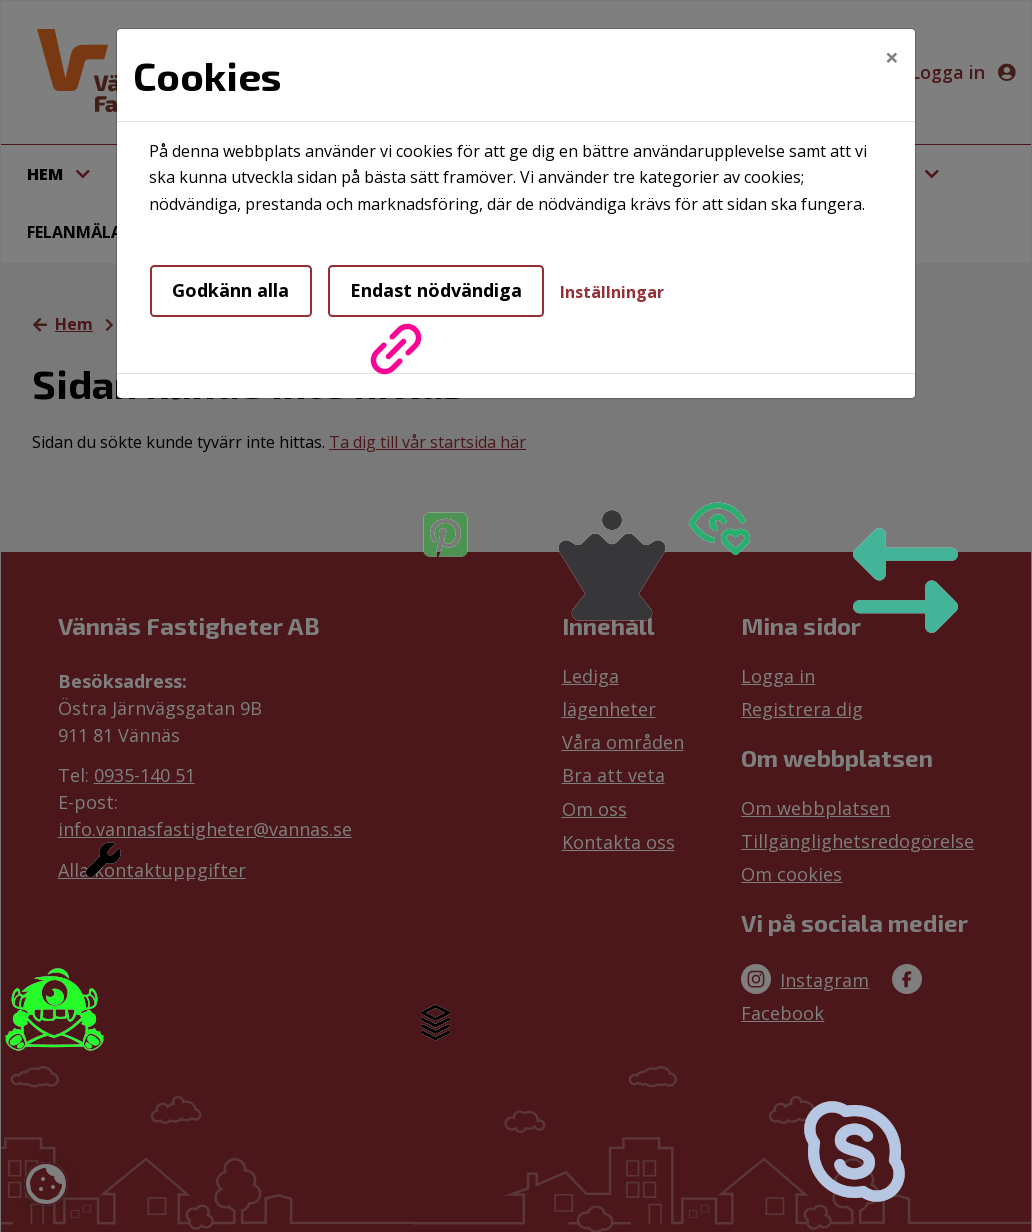 The height and width of the screenshot is (1232, 1032). Describe the element at coordinates (445, 534) in the screenshot. I see `open Pinterest app` at that location.